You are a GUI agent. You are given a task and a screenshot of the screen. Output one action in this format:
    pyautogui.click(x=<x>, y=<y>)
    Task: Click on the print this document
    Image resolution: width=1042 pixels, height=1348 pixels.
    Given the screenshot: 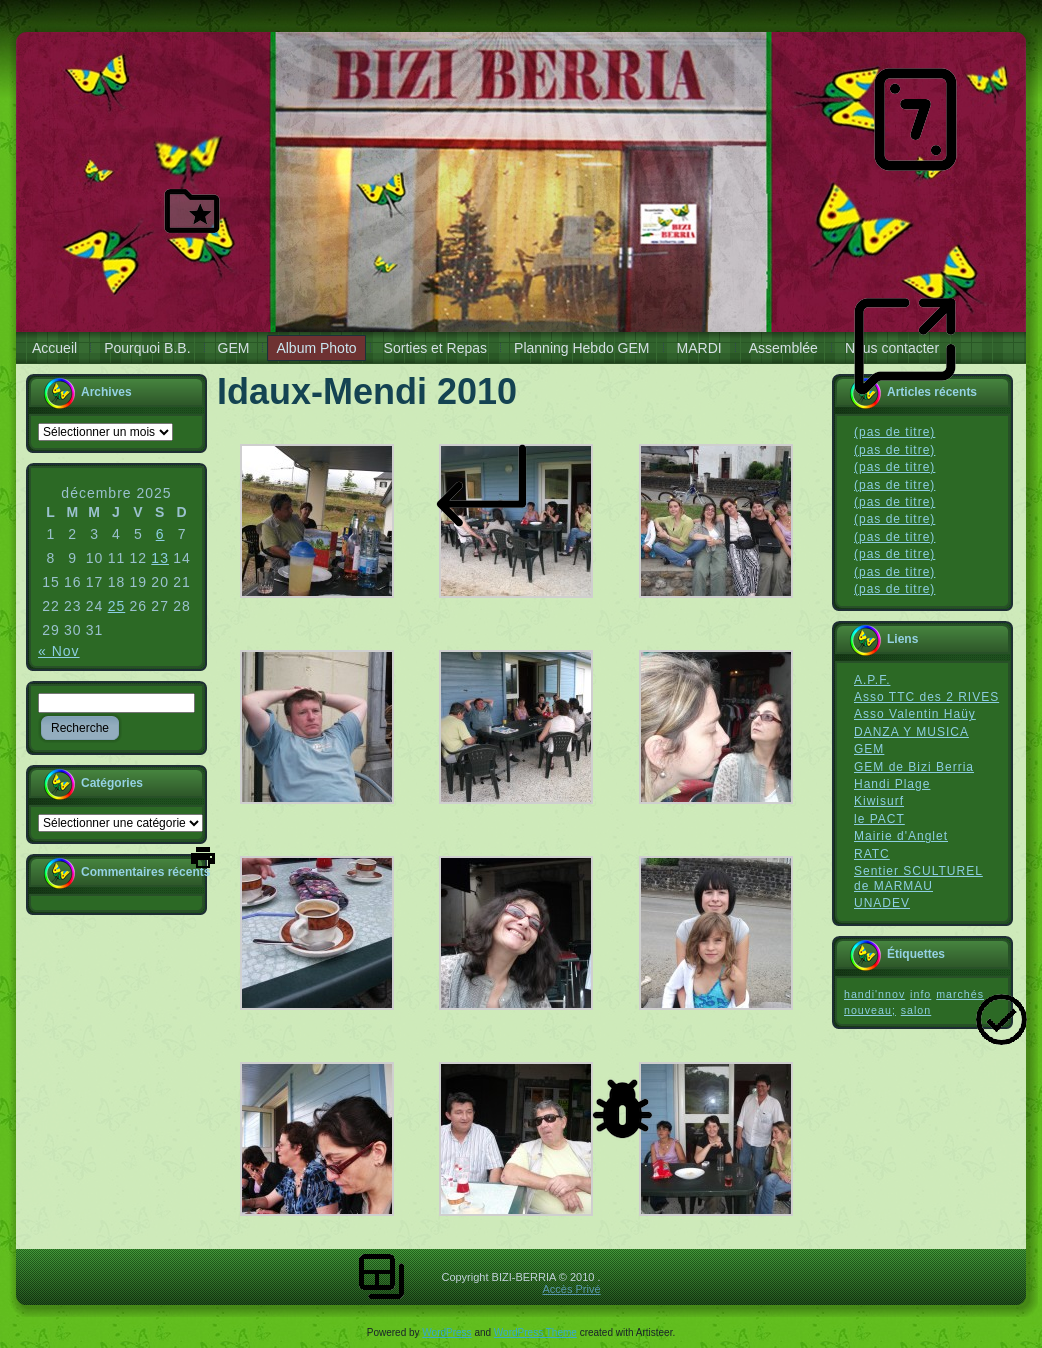 What is the action you would take?
    pyautogui.click(x=203, y=858)
    